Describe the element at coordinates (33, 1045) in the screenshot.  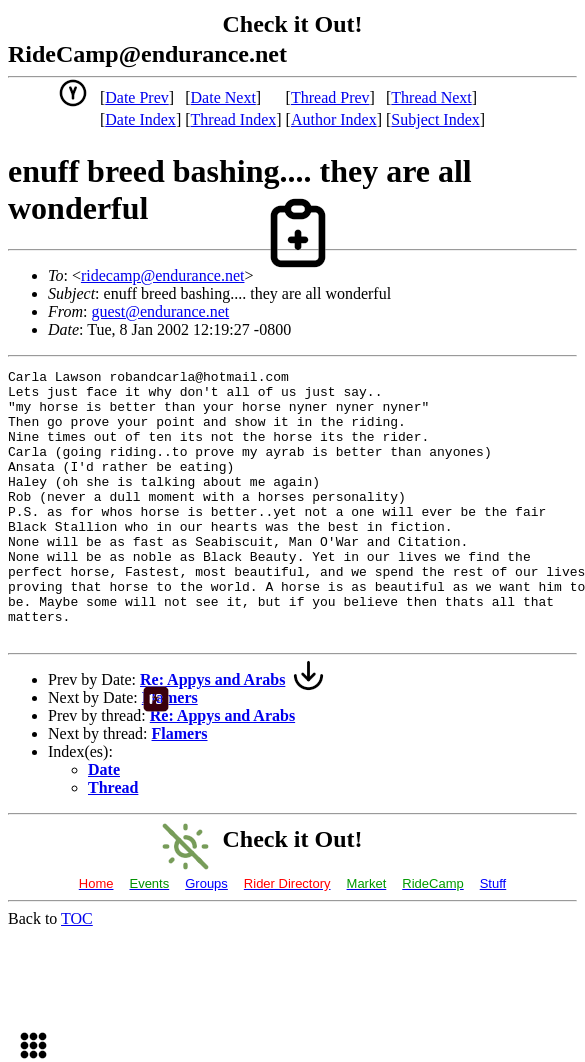
I see `open the dial pad or number input` at that location.